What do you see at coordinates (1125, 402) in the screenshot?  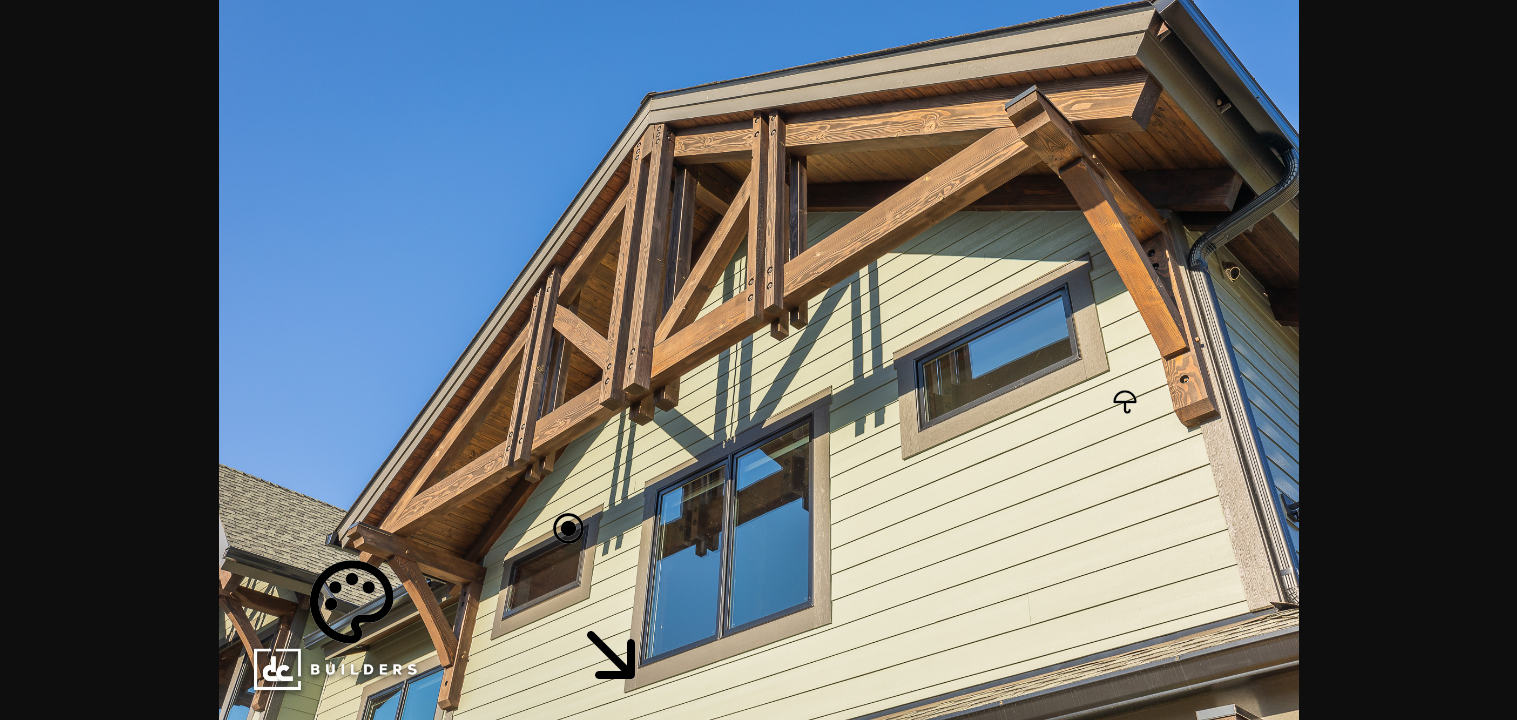 I see `view weather protection or rain forecast` at bounding box center [1125, 402].